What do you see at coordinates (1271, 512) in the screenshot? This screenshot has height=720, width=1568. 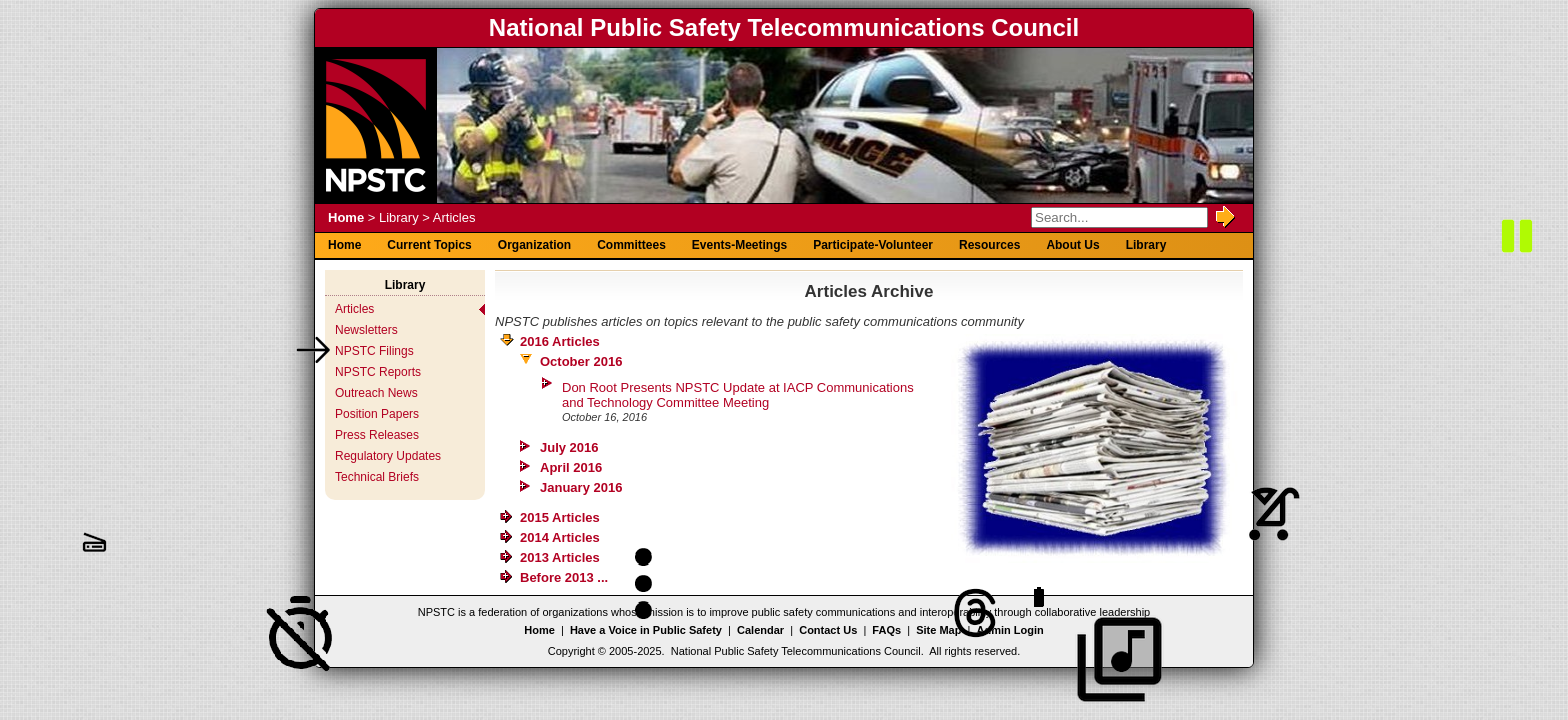 I see `indicates stroller-friendly or family amenities available` at bounding box center [1271, 512].